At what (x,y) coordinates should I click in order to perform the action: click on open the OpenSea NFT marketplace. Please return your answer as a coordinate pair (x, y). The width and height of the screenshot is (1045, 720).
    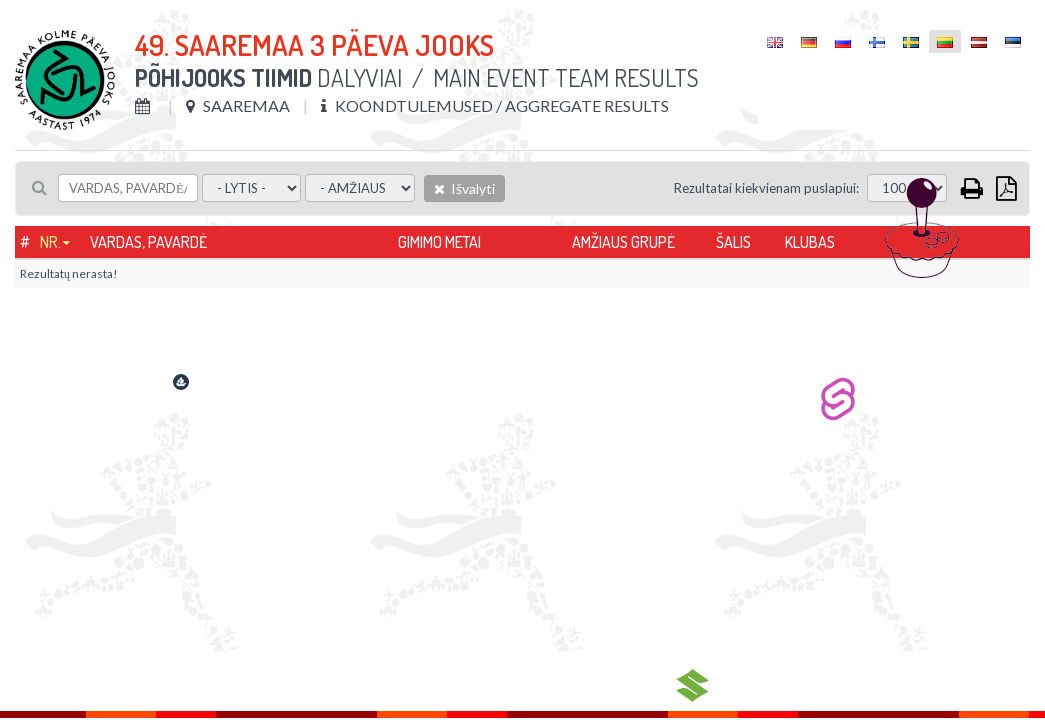
    Looking at the image, I should click on (181, 382).